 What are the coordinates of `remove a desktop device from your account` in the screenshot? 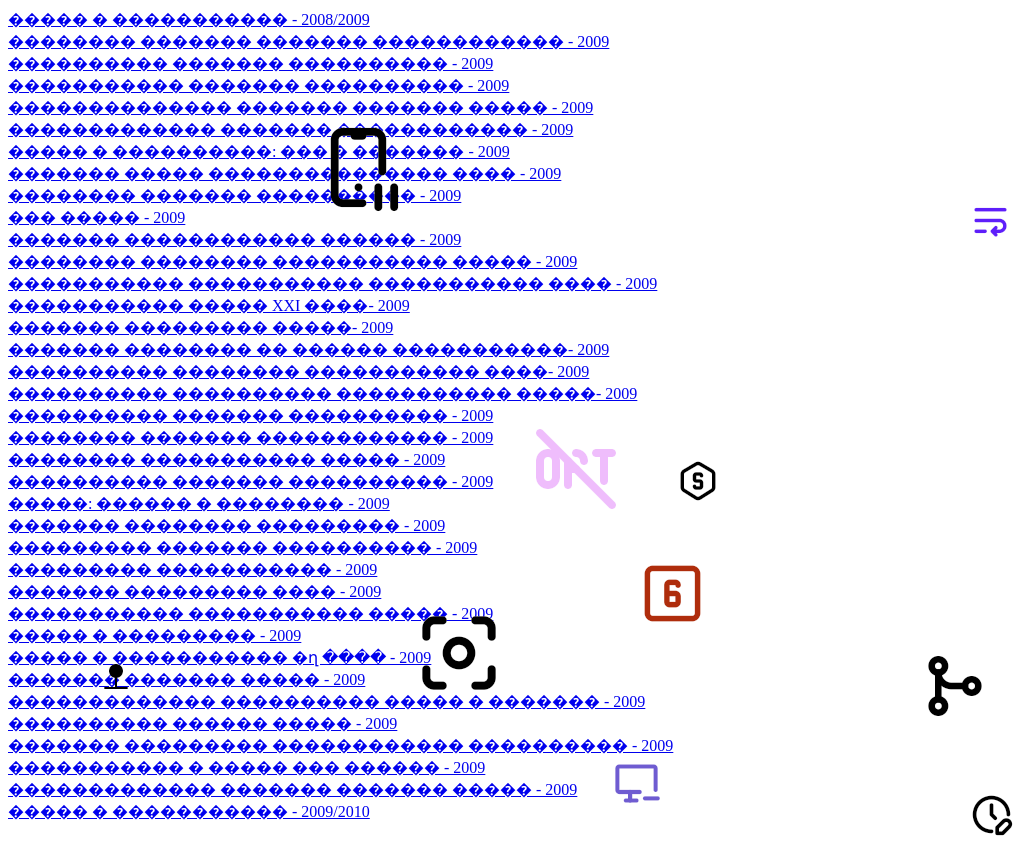 It's located at (636, 783).